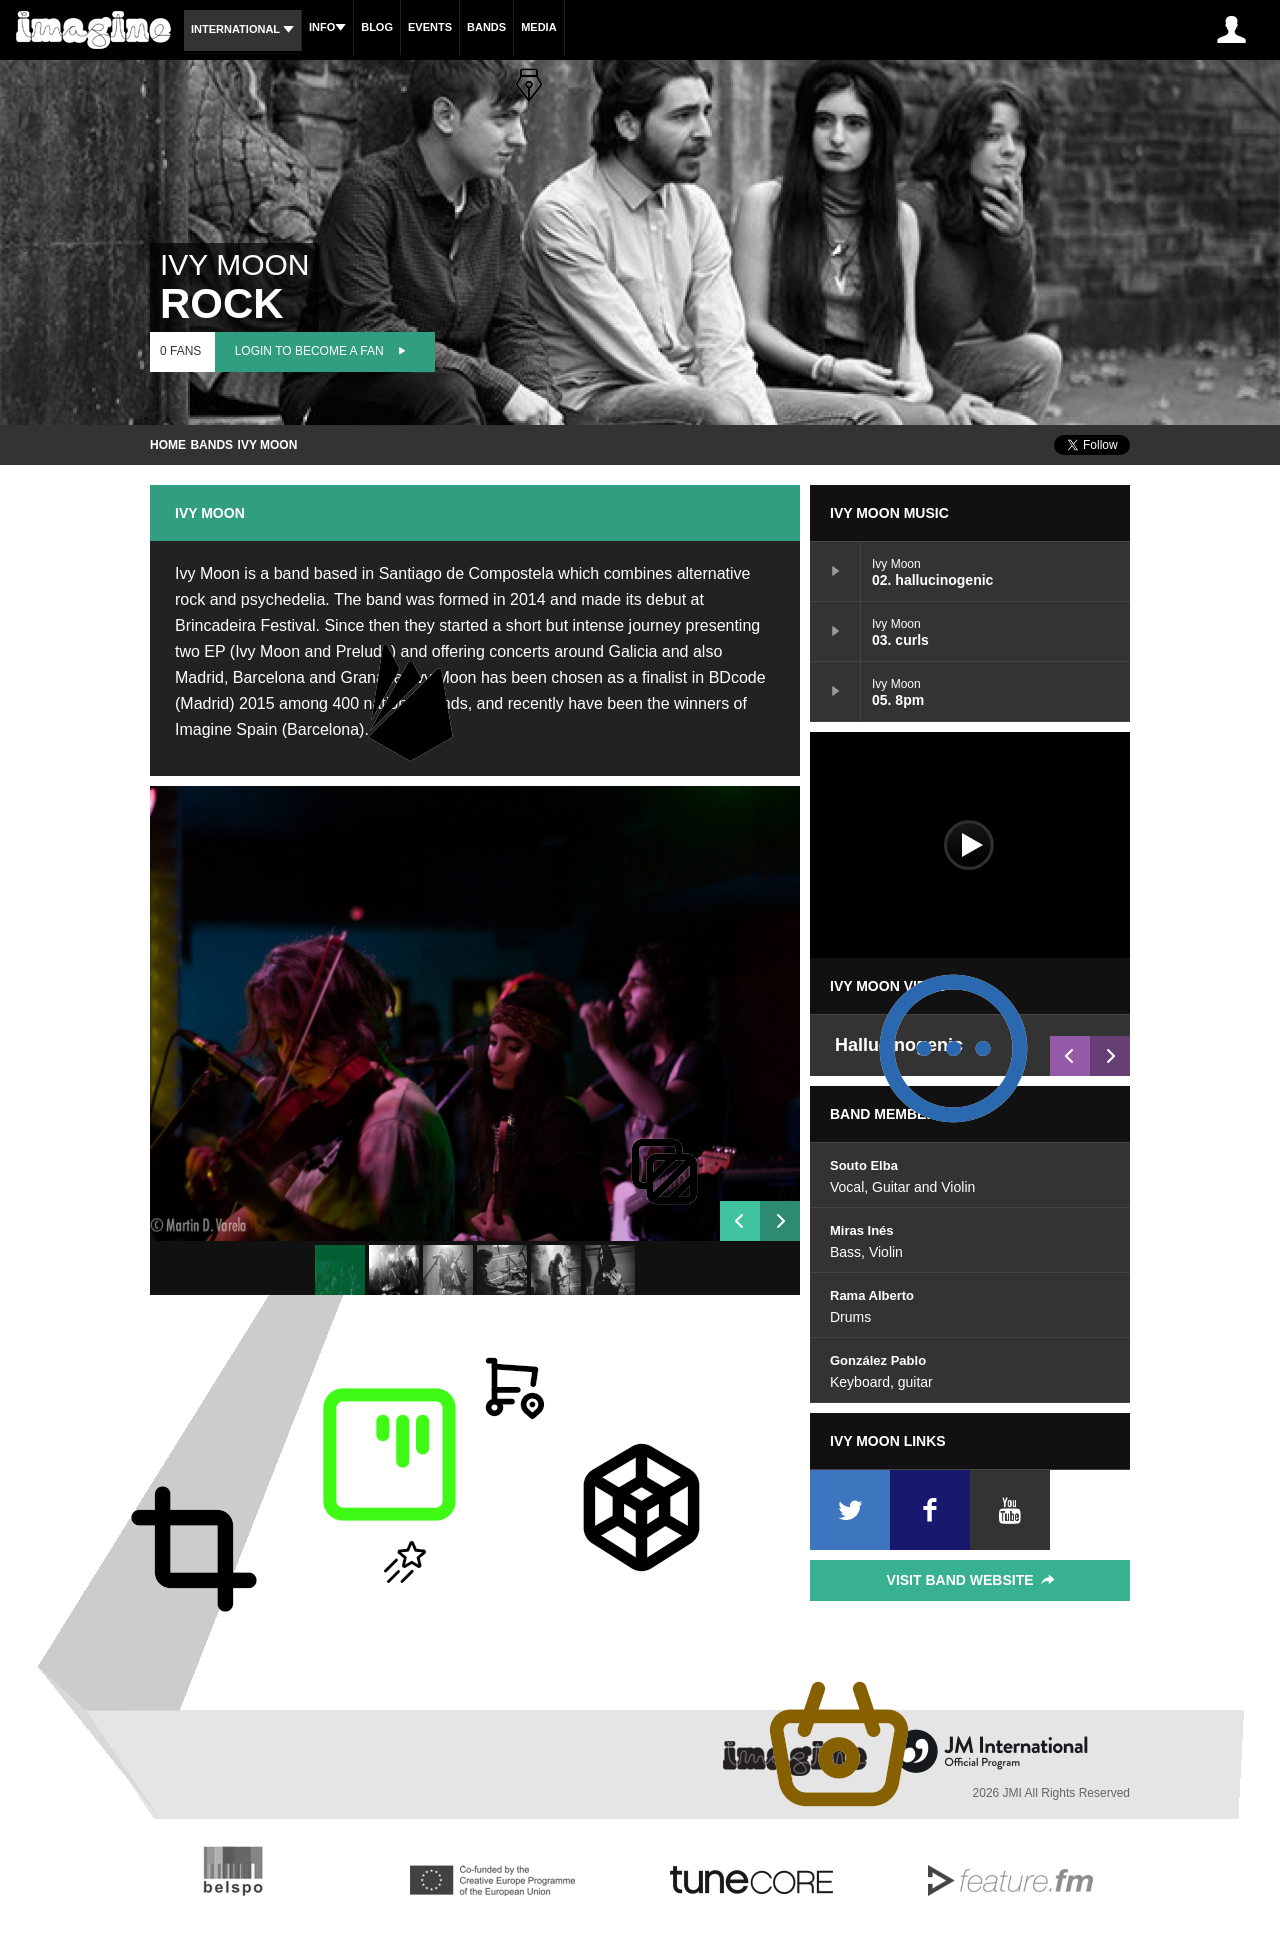  What do you see at coordinates (839, 1744) in the screenshot?
I see `view your shopping basket` at bounding box center [839, 1744].